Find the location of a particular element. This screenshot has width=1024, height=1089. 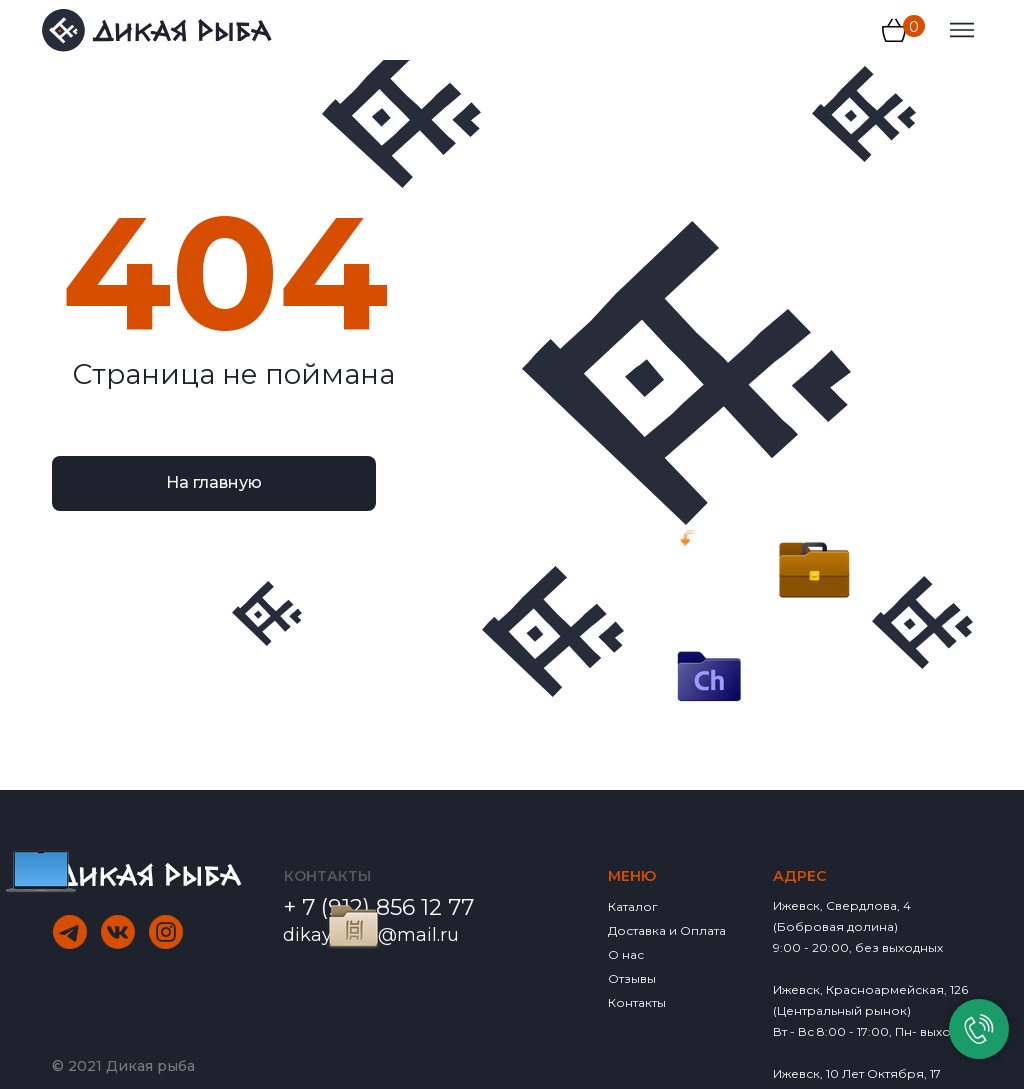

open work or business documents folder is located at coordinates (814, 572).